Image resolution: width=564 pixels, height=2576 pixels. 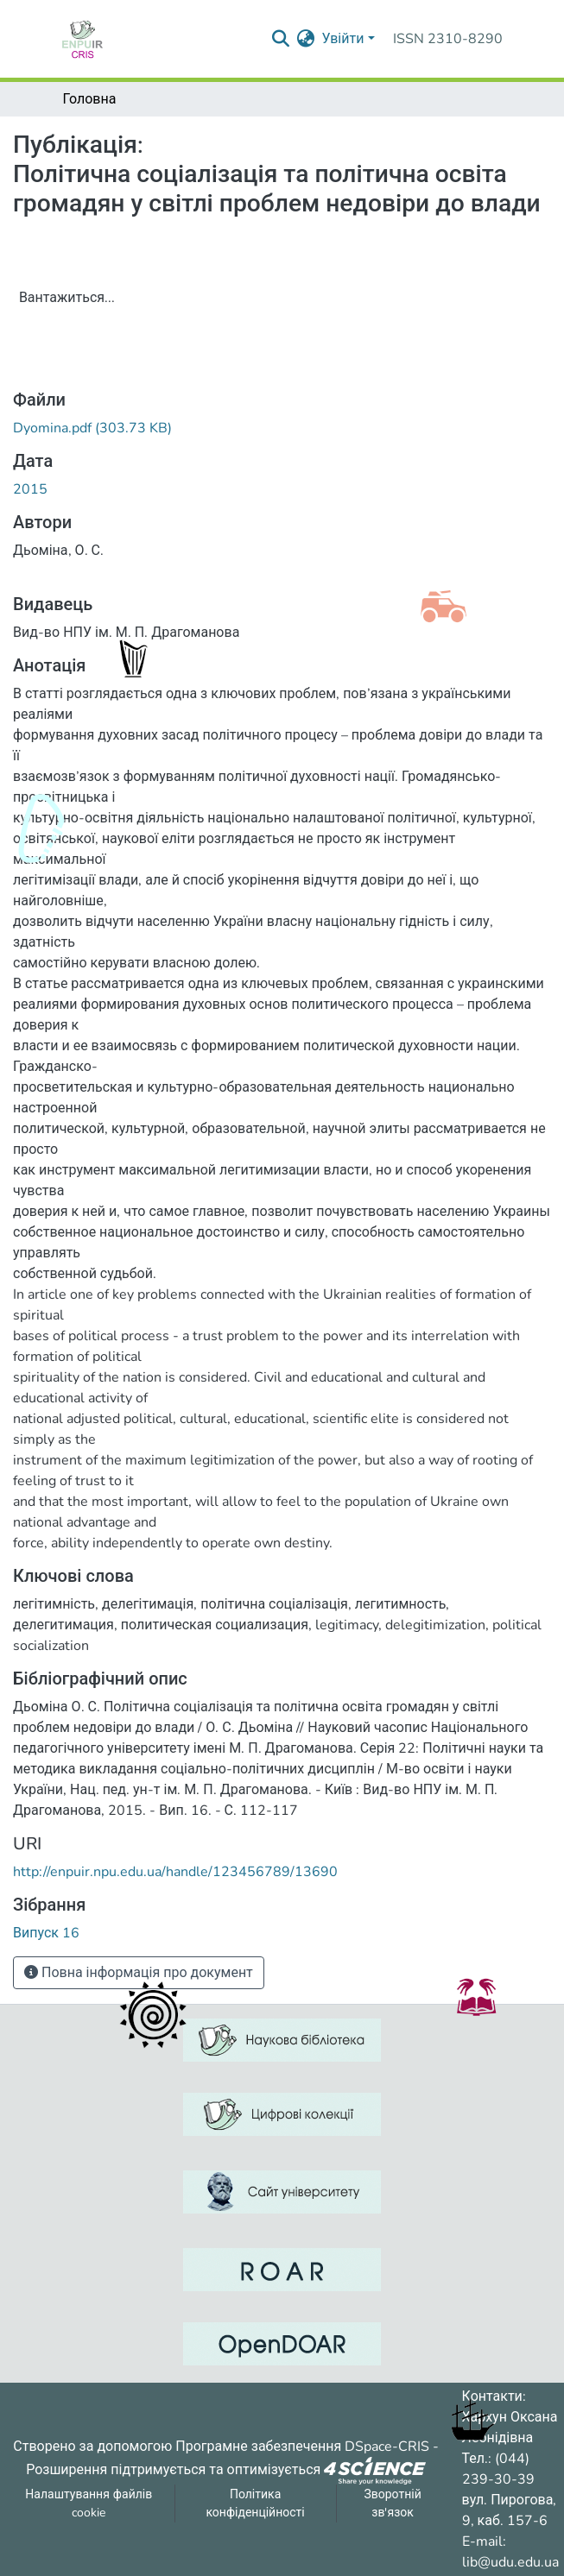 What do you see at coordinates (133, 658) in the screenshot?
I see `access music or audio settings` at bounding box center [133, 658].